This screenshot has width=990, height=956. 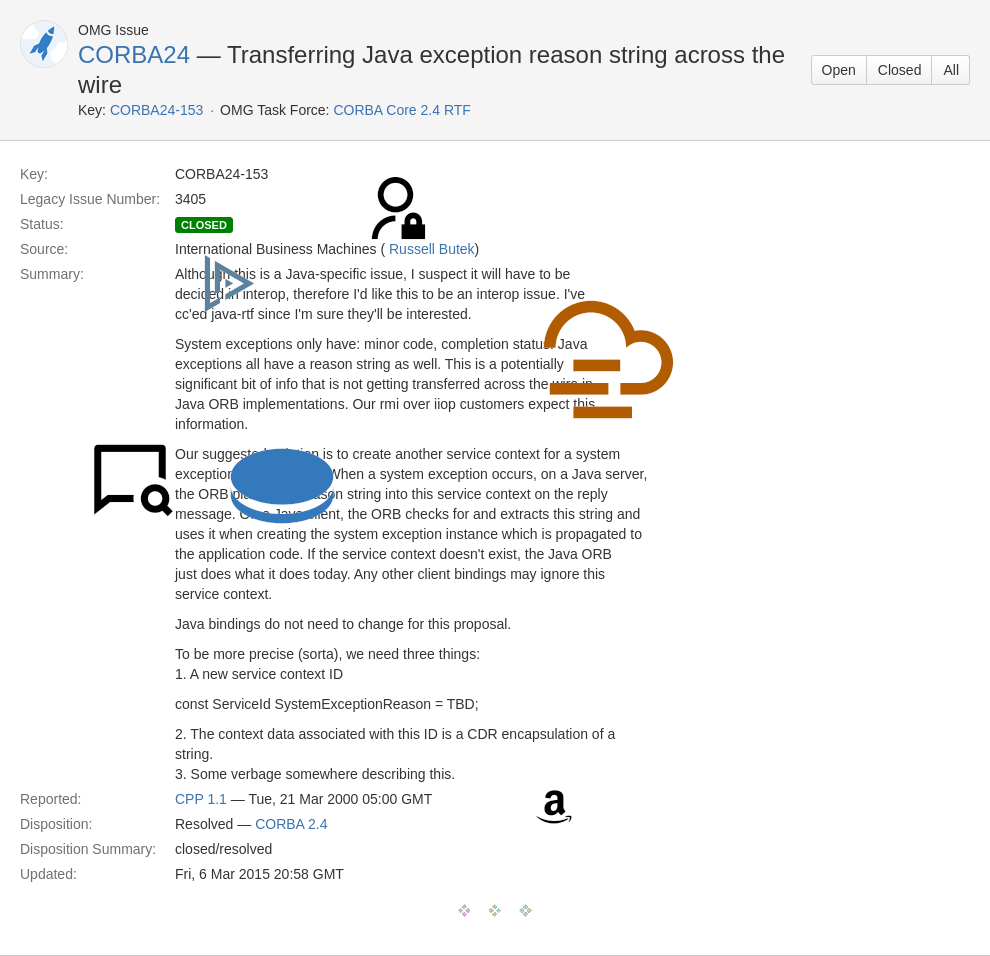 I want to click on open lapce code editor, so click(x=229, y=283).